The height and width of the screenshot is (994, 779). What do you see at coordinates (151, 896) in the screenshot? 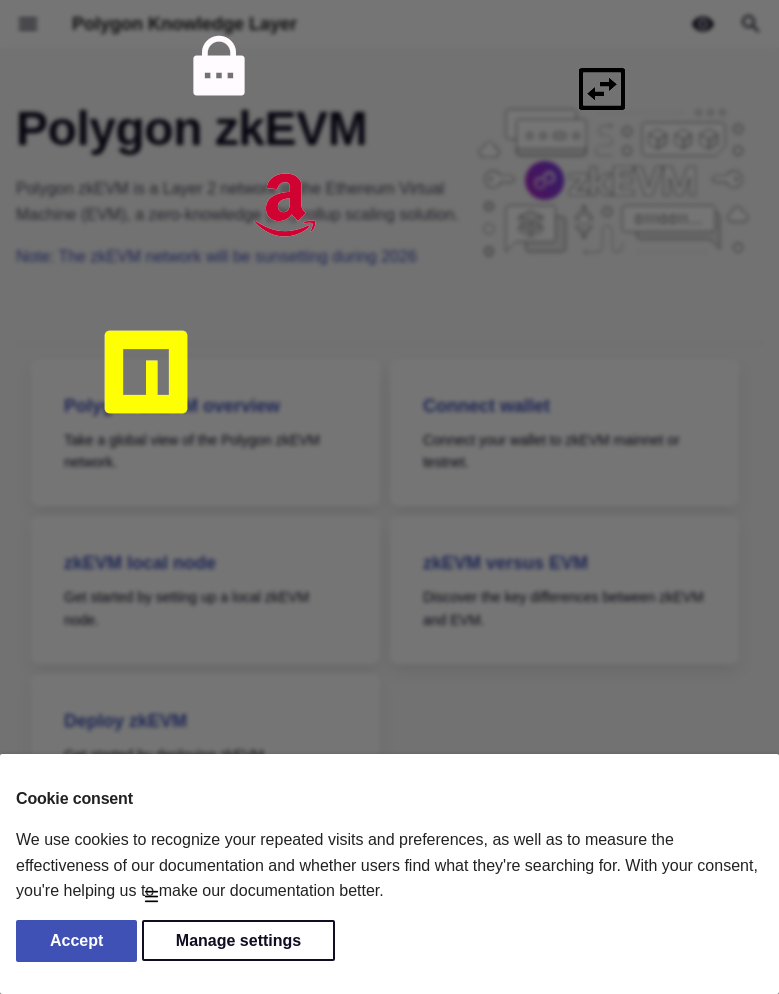
I see `open navigation menu` at bounding box center [151, 896].